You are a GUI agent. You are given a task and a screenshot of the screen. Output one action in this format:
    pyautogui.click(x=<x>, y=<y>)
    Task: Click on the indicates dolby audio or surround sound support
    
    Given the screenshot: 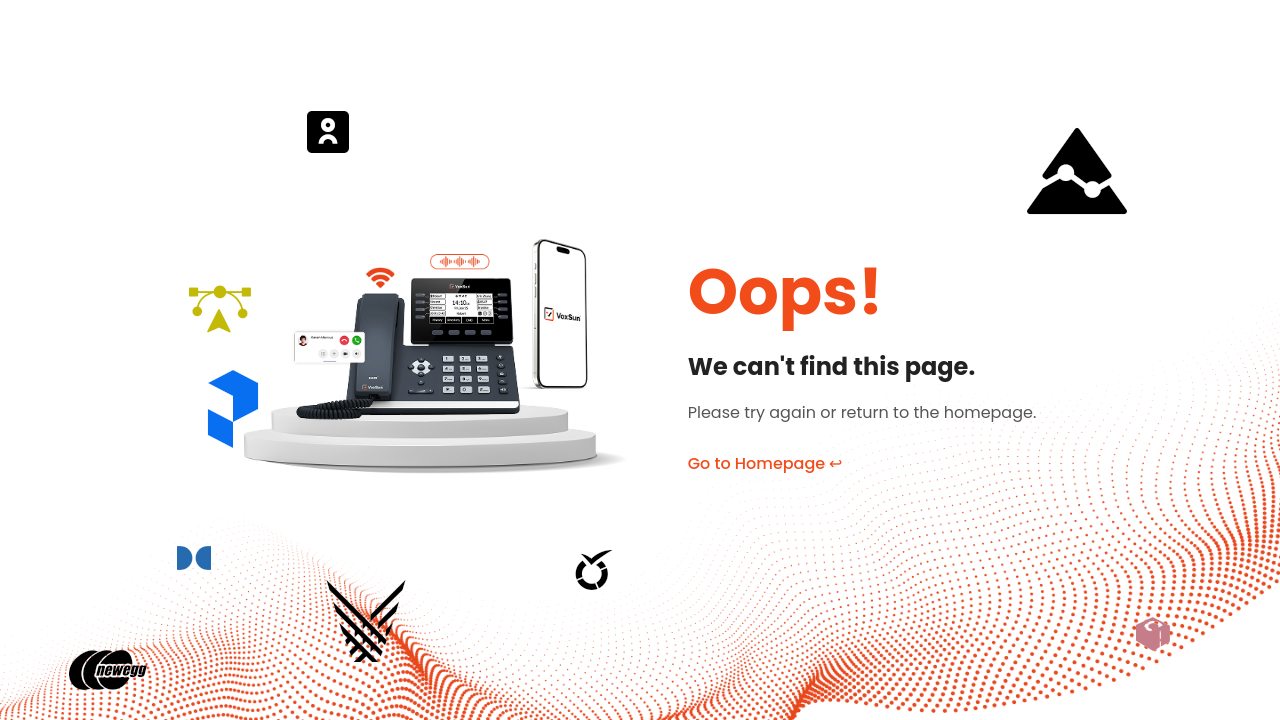 What is the action you would take?
    pyautogui.click(x=194, y=558)
    